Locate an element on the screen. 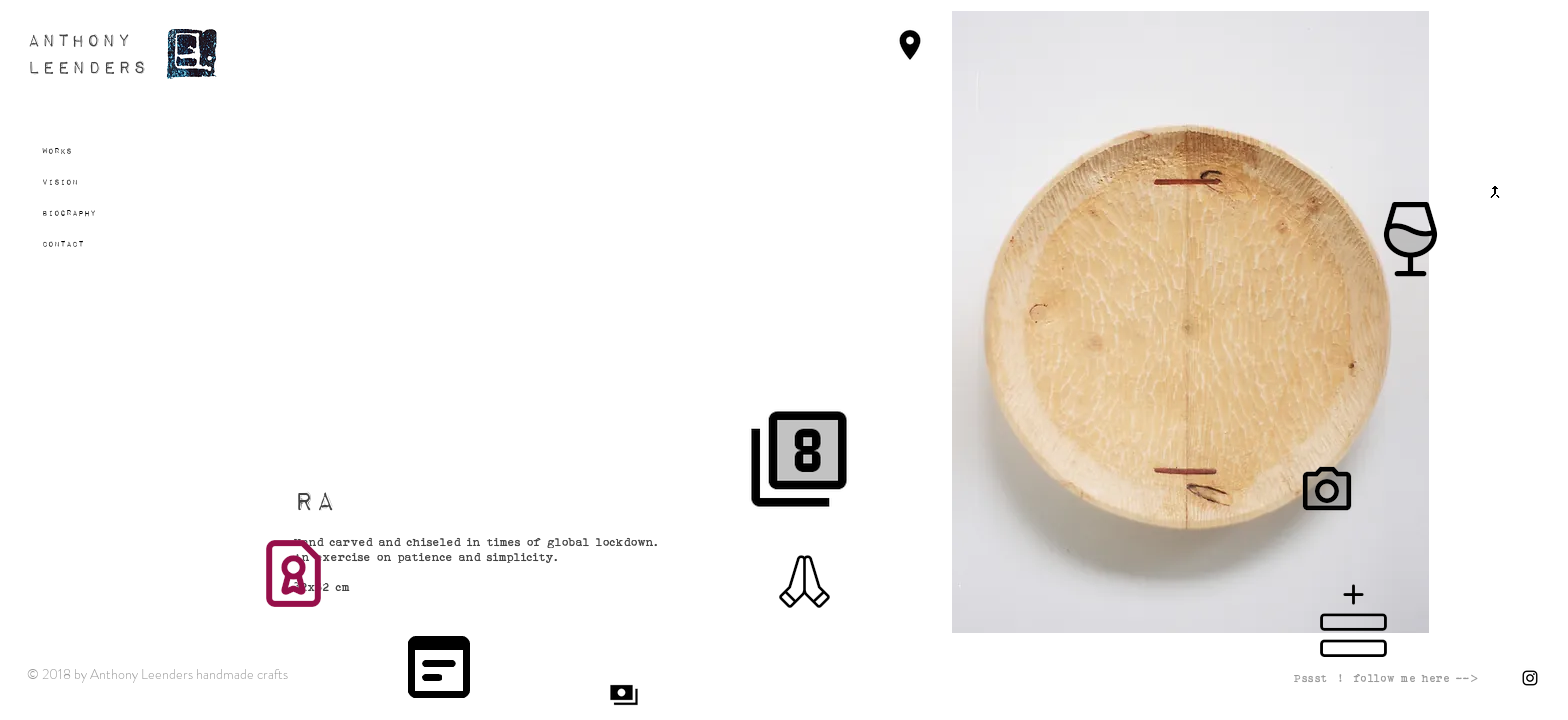 The height and width of the screenshot is (720, 1568). merge branches or items together is located at coordinates (1495, 192).